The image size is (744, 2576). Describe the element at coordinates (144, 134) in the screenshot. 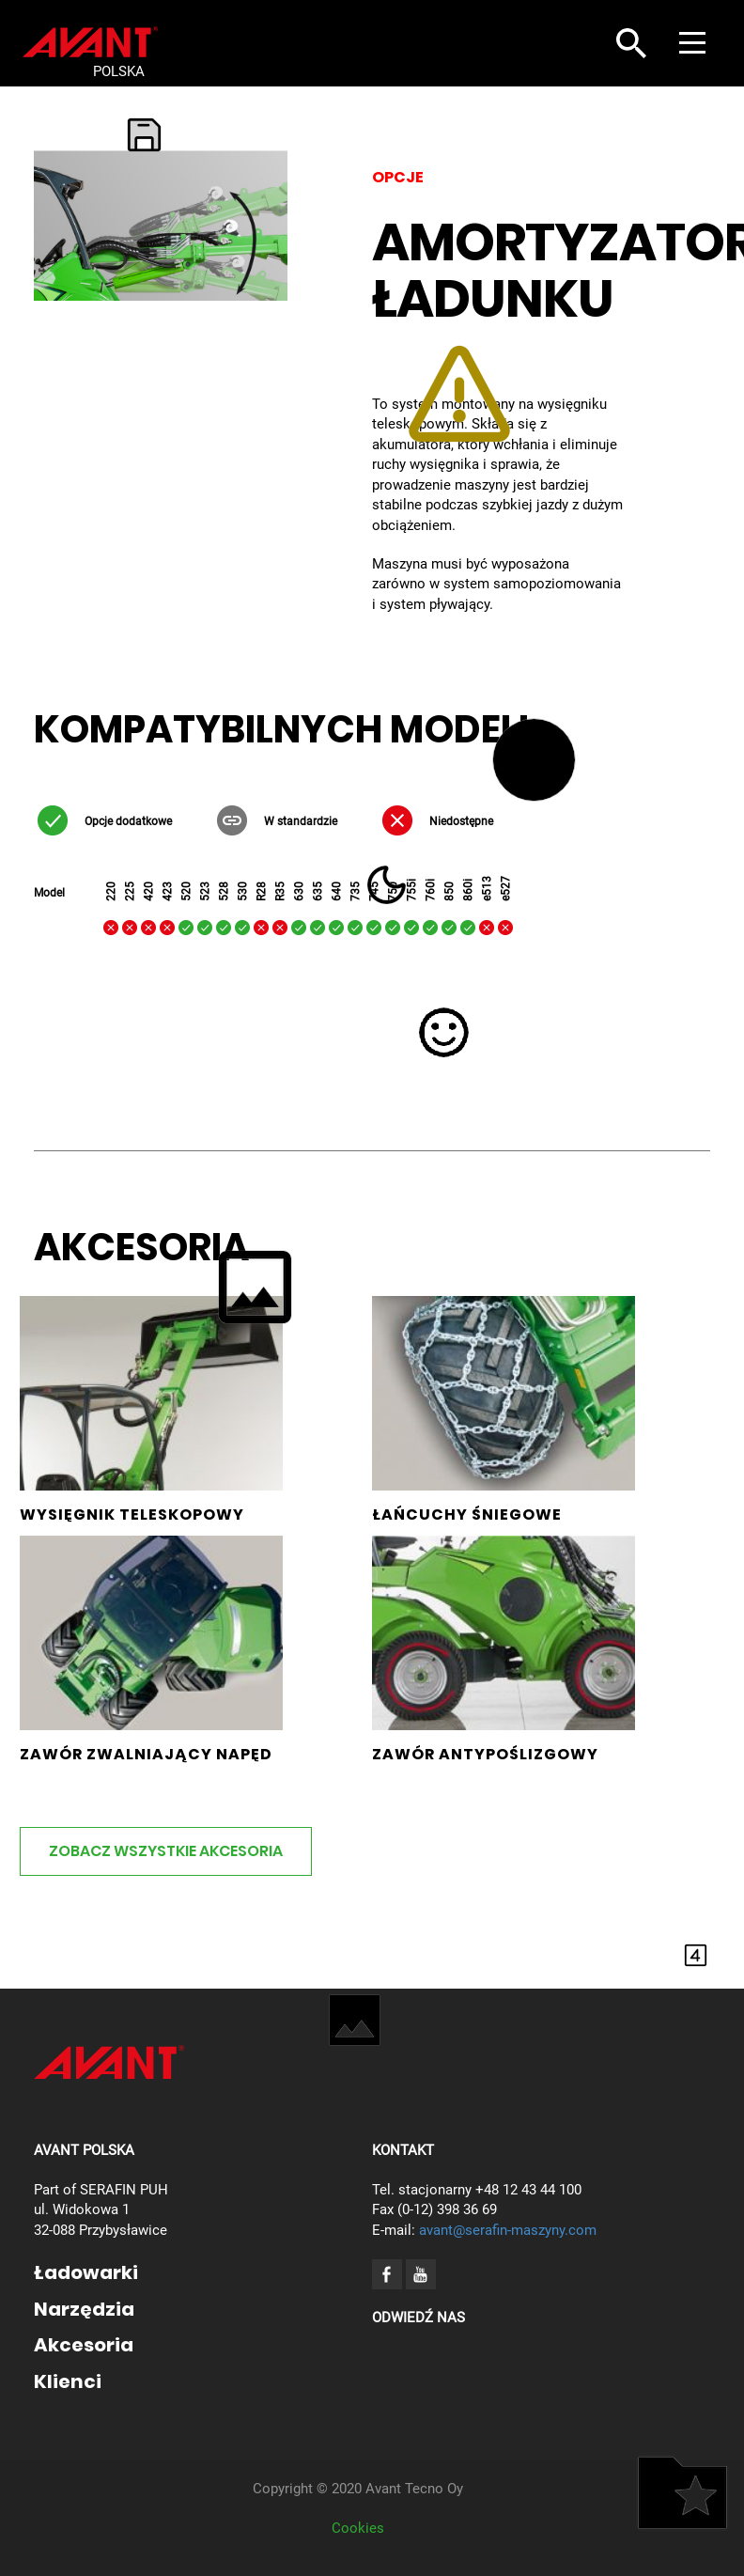

I see `save current file or document` at that location.